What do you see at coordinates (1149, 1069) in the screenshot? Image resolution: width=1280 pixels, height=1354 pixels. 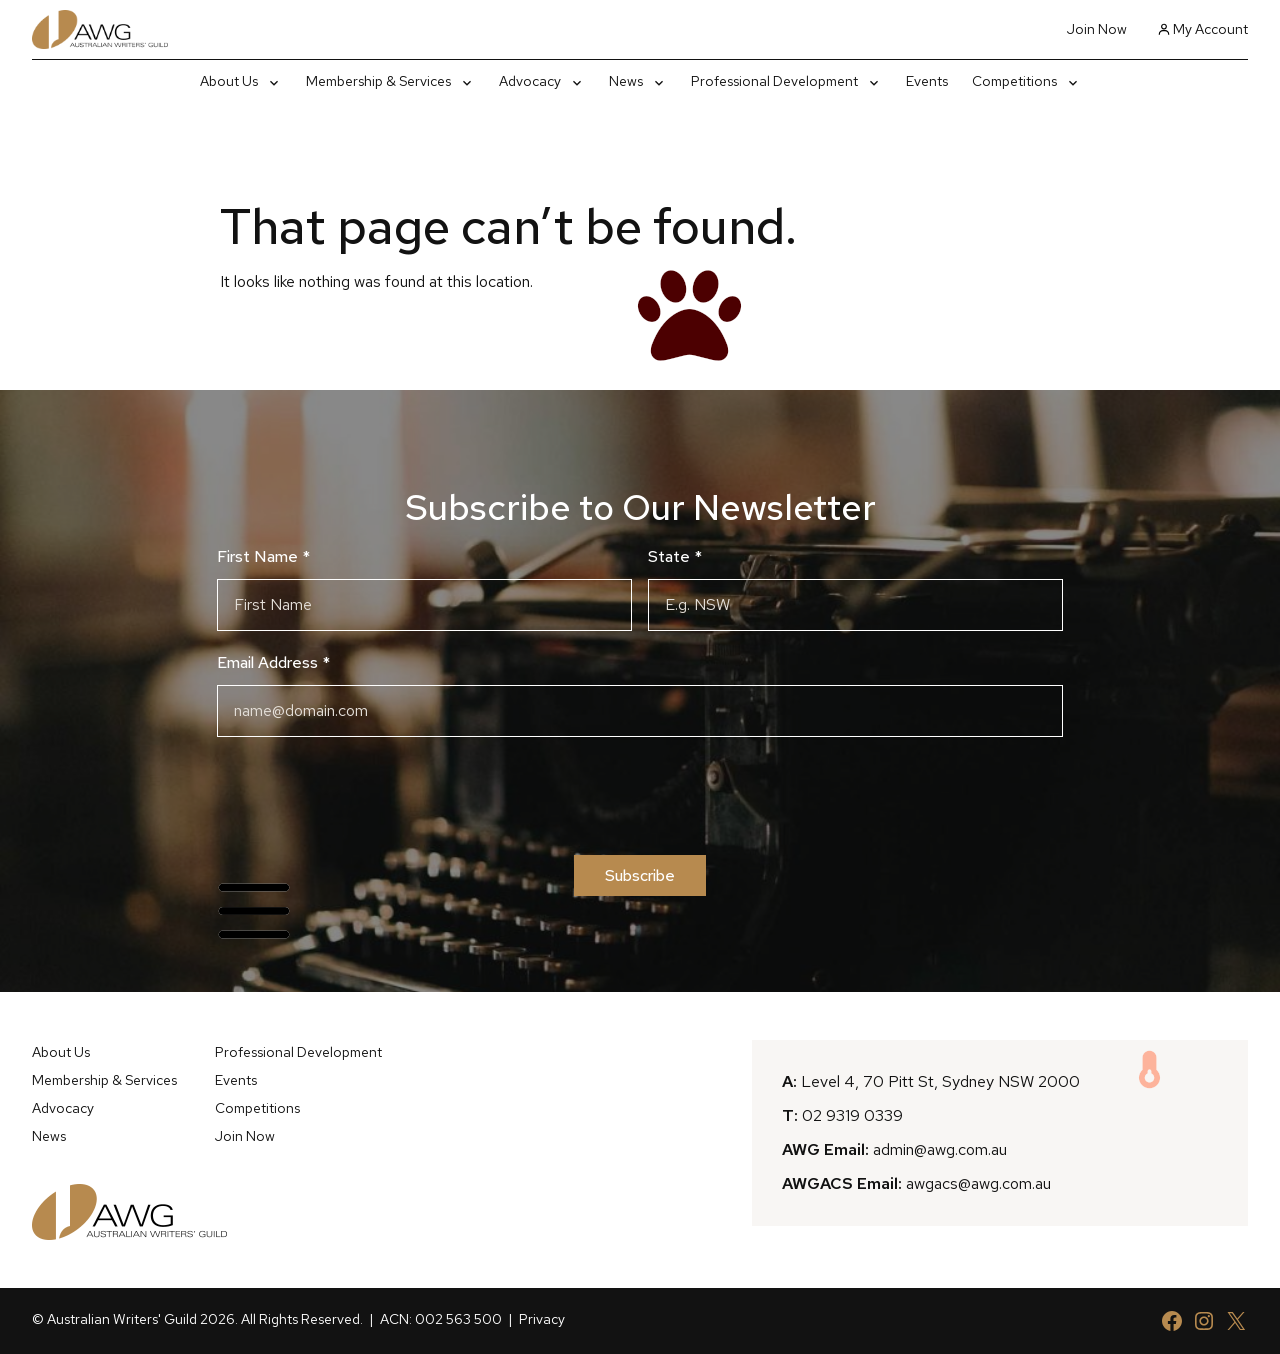 I see `indicates low temperature reading` at bounding box center [1149, 1069].